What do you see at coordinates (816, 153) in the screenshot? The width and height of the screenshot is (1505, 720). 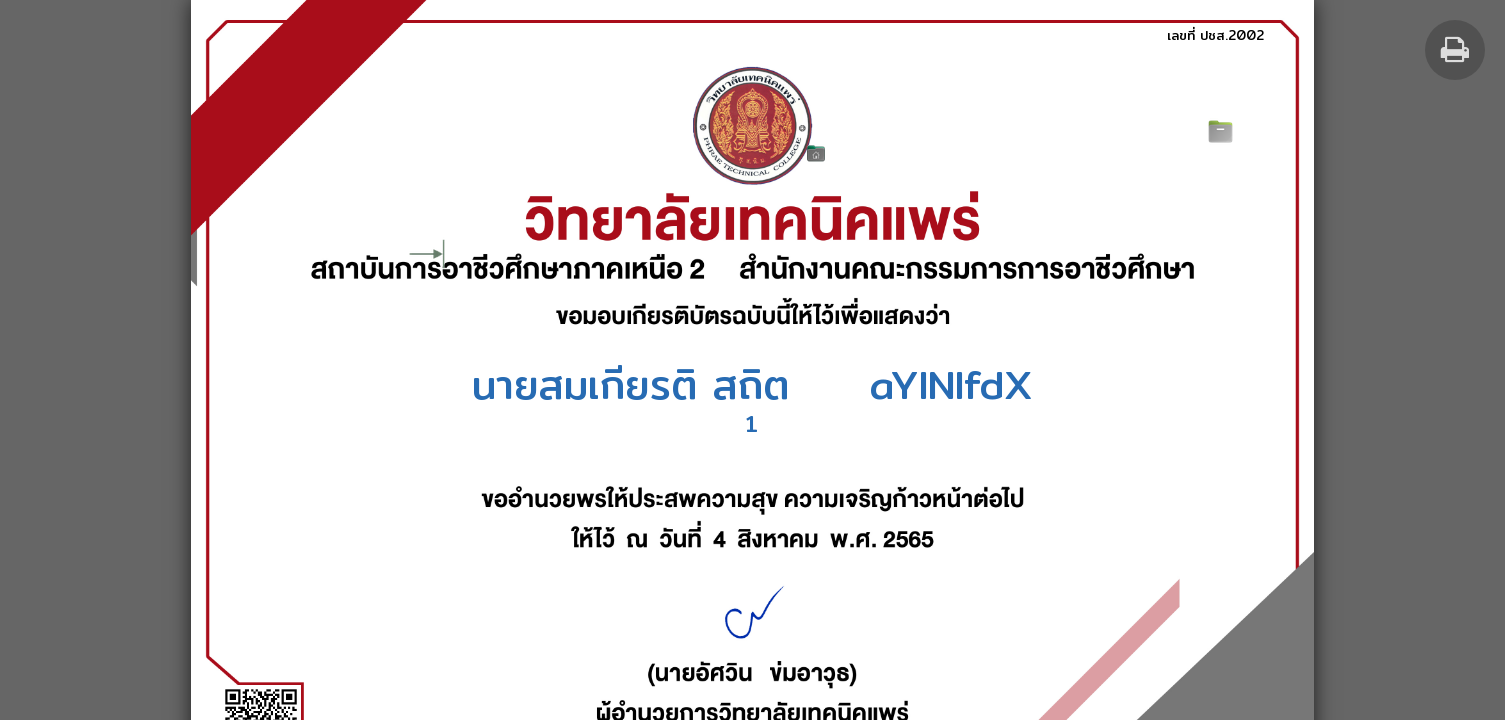 I see `access your home folder` at bounding box center [816, 153].